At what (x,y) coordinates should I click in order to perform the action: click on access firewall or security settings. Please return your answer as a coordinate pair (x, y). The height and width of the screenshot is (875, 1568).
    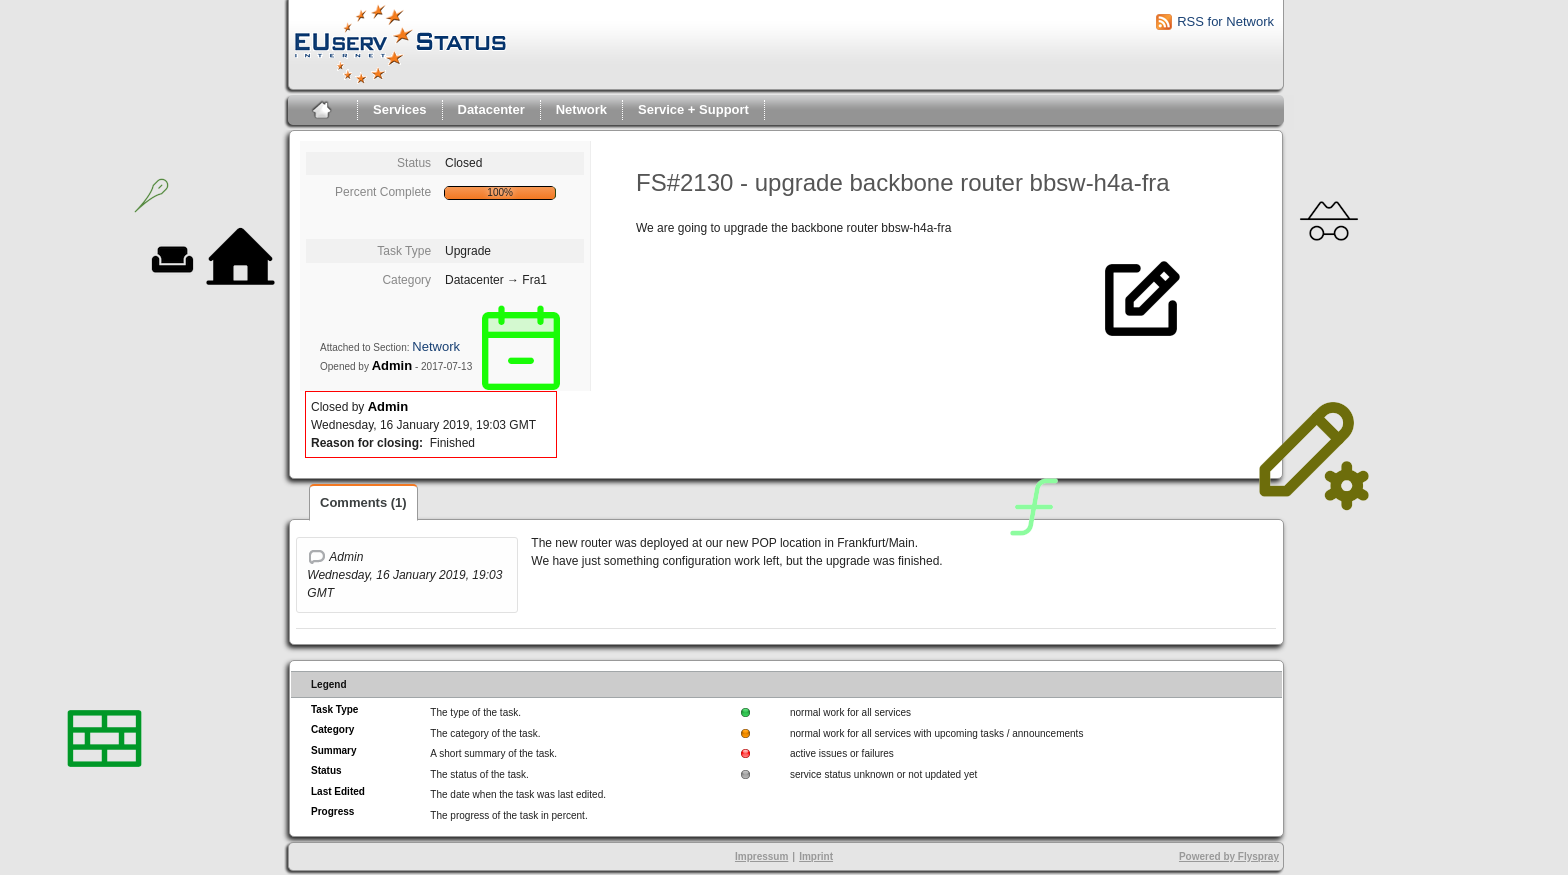
    Looking at the image, I should click on (104, 738).